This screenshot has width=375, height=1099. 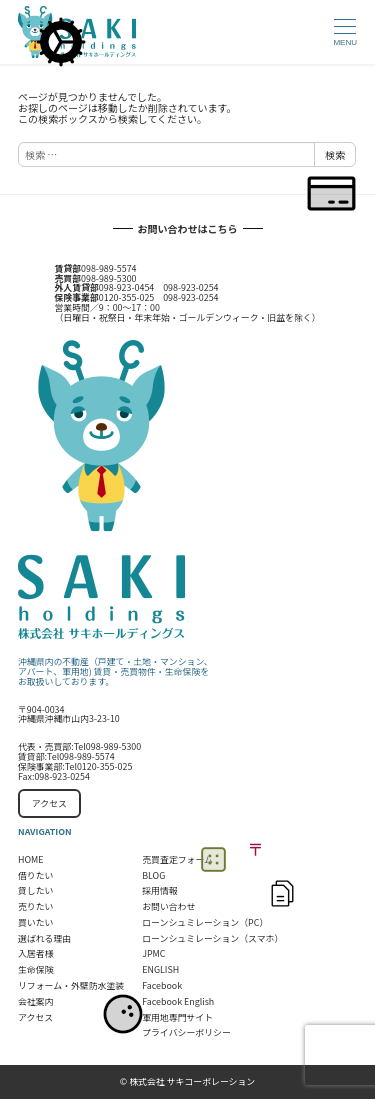 I want to click on represents a dice roll result of four, so click(x=213, y=859).